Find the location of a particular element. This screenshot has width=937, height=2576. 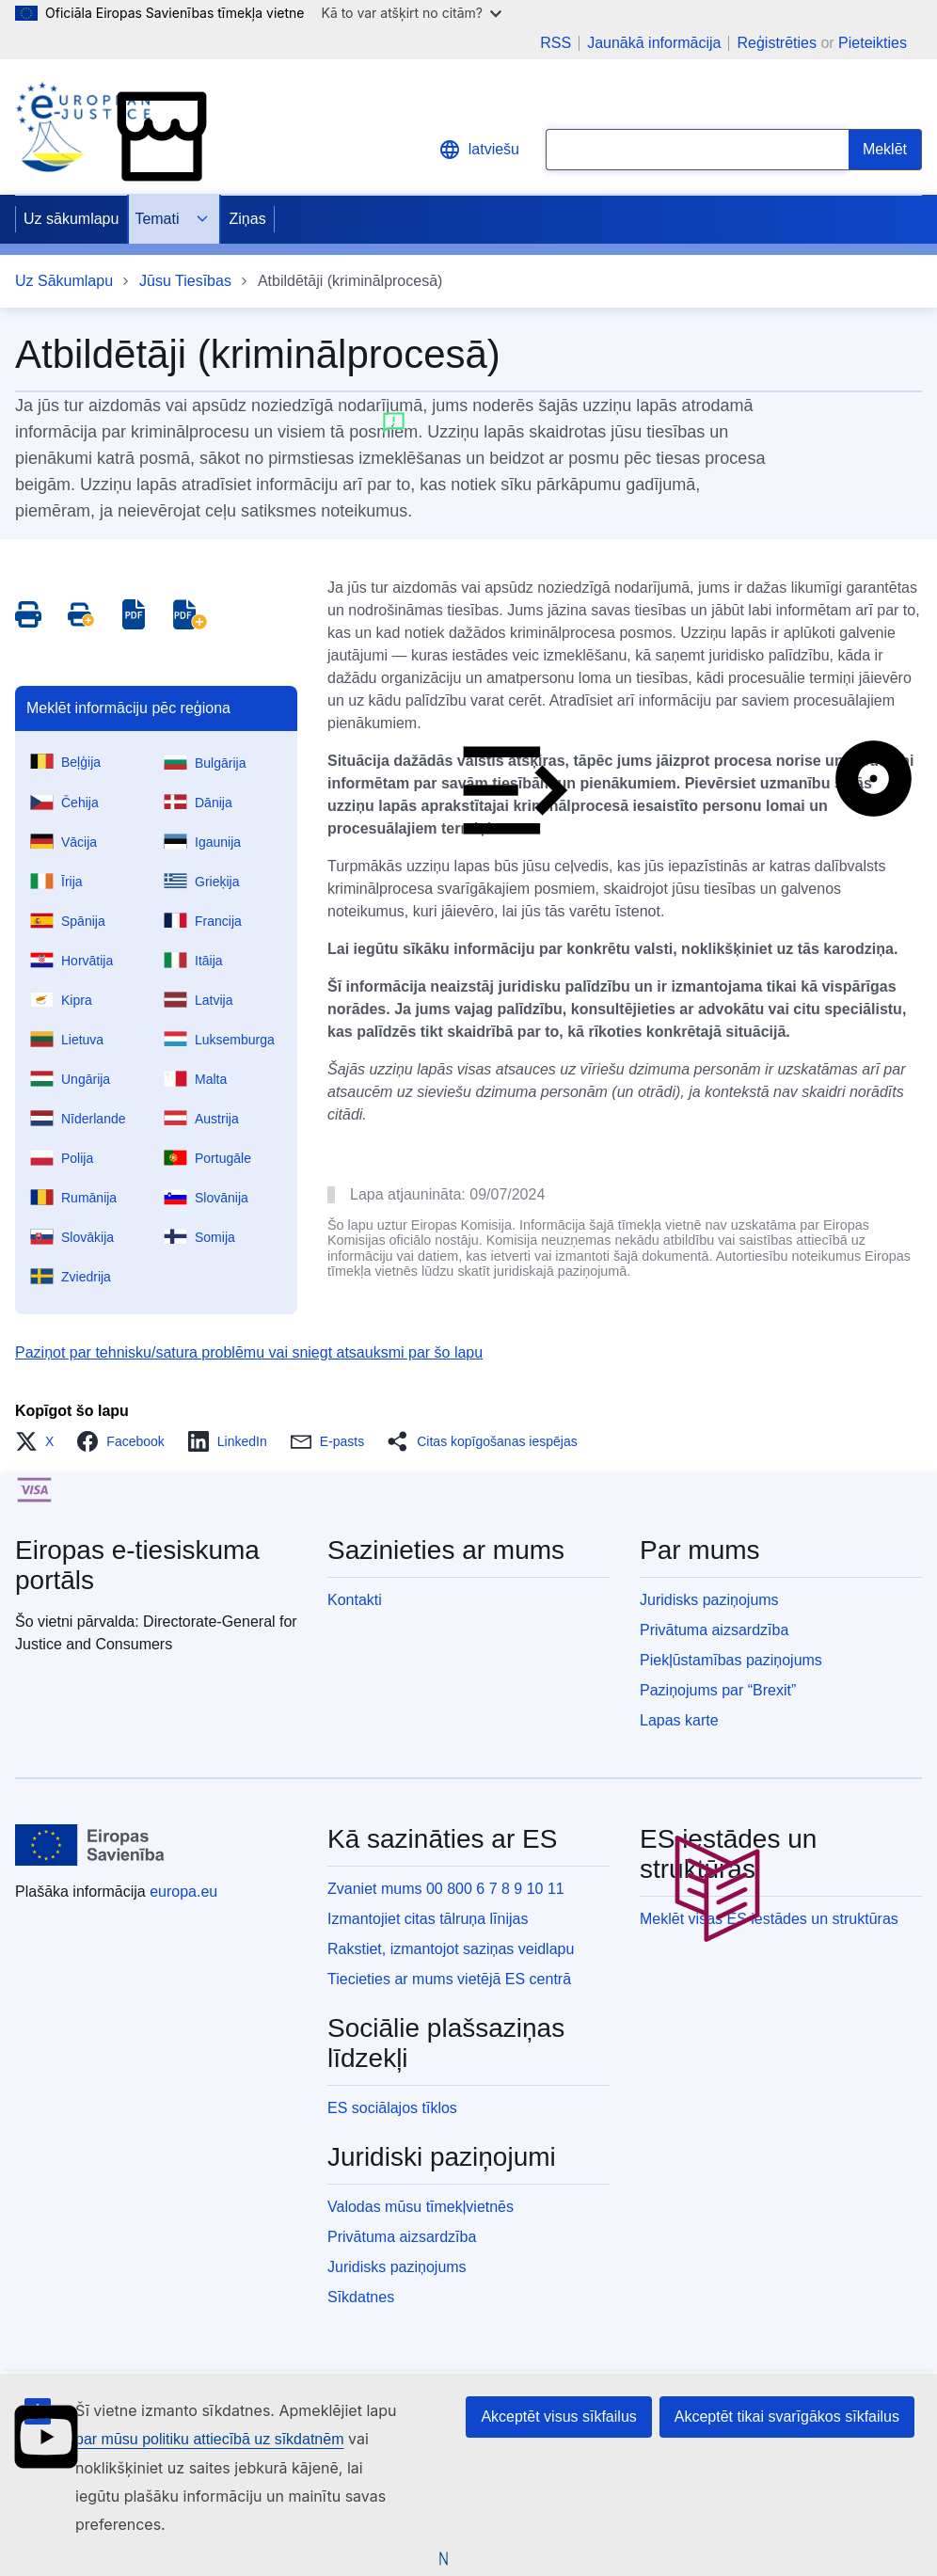

visa card accepted as payment method is located at coordinates (34, 1489).